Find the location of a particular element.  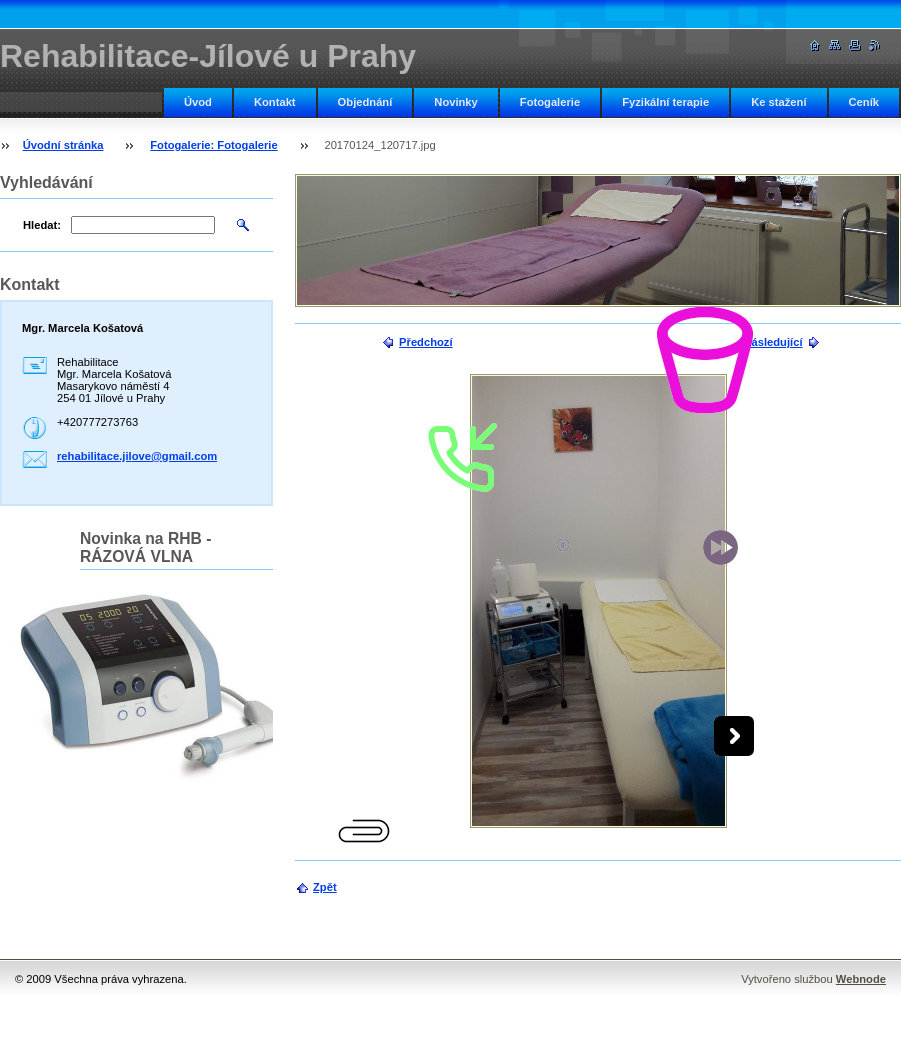

fill tool for painting or coloring areas is located at coordinates (705, 360).